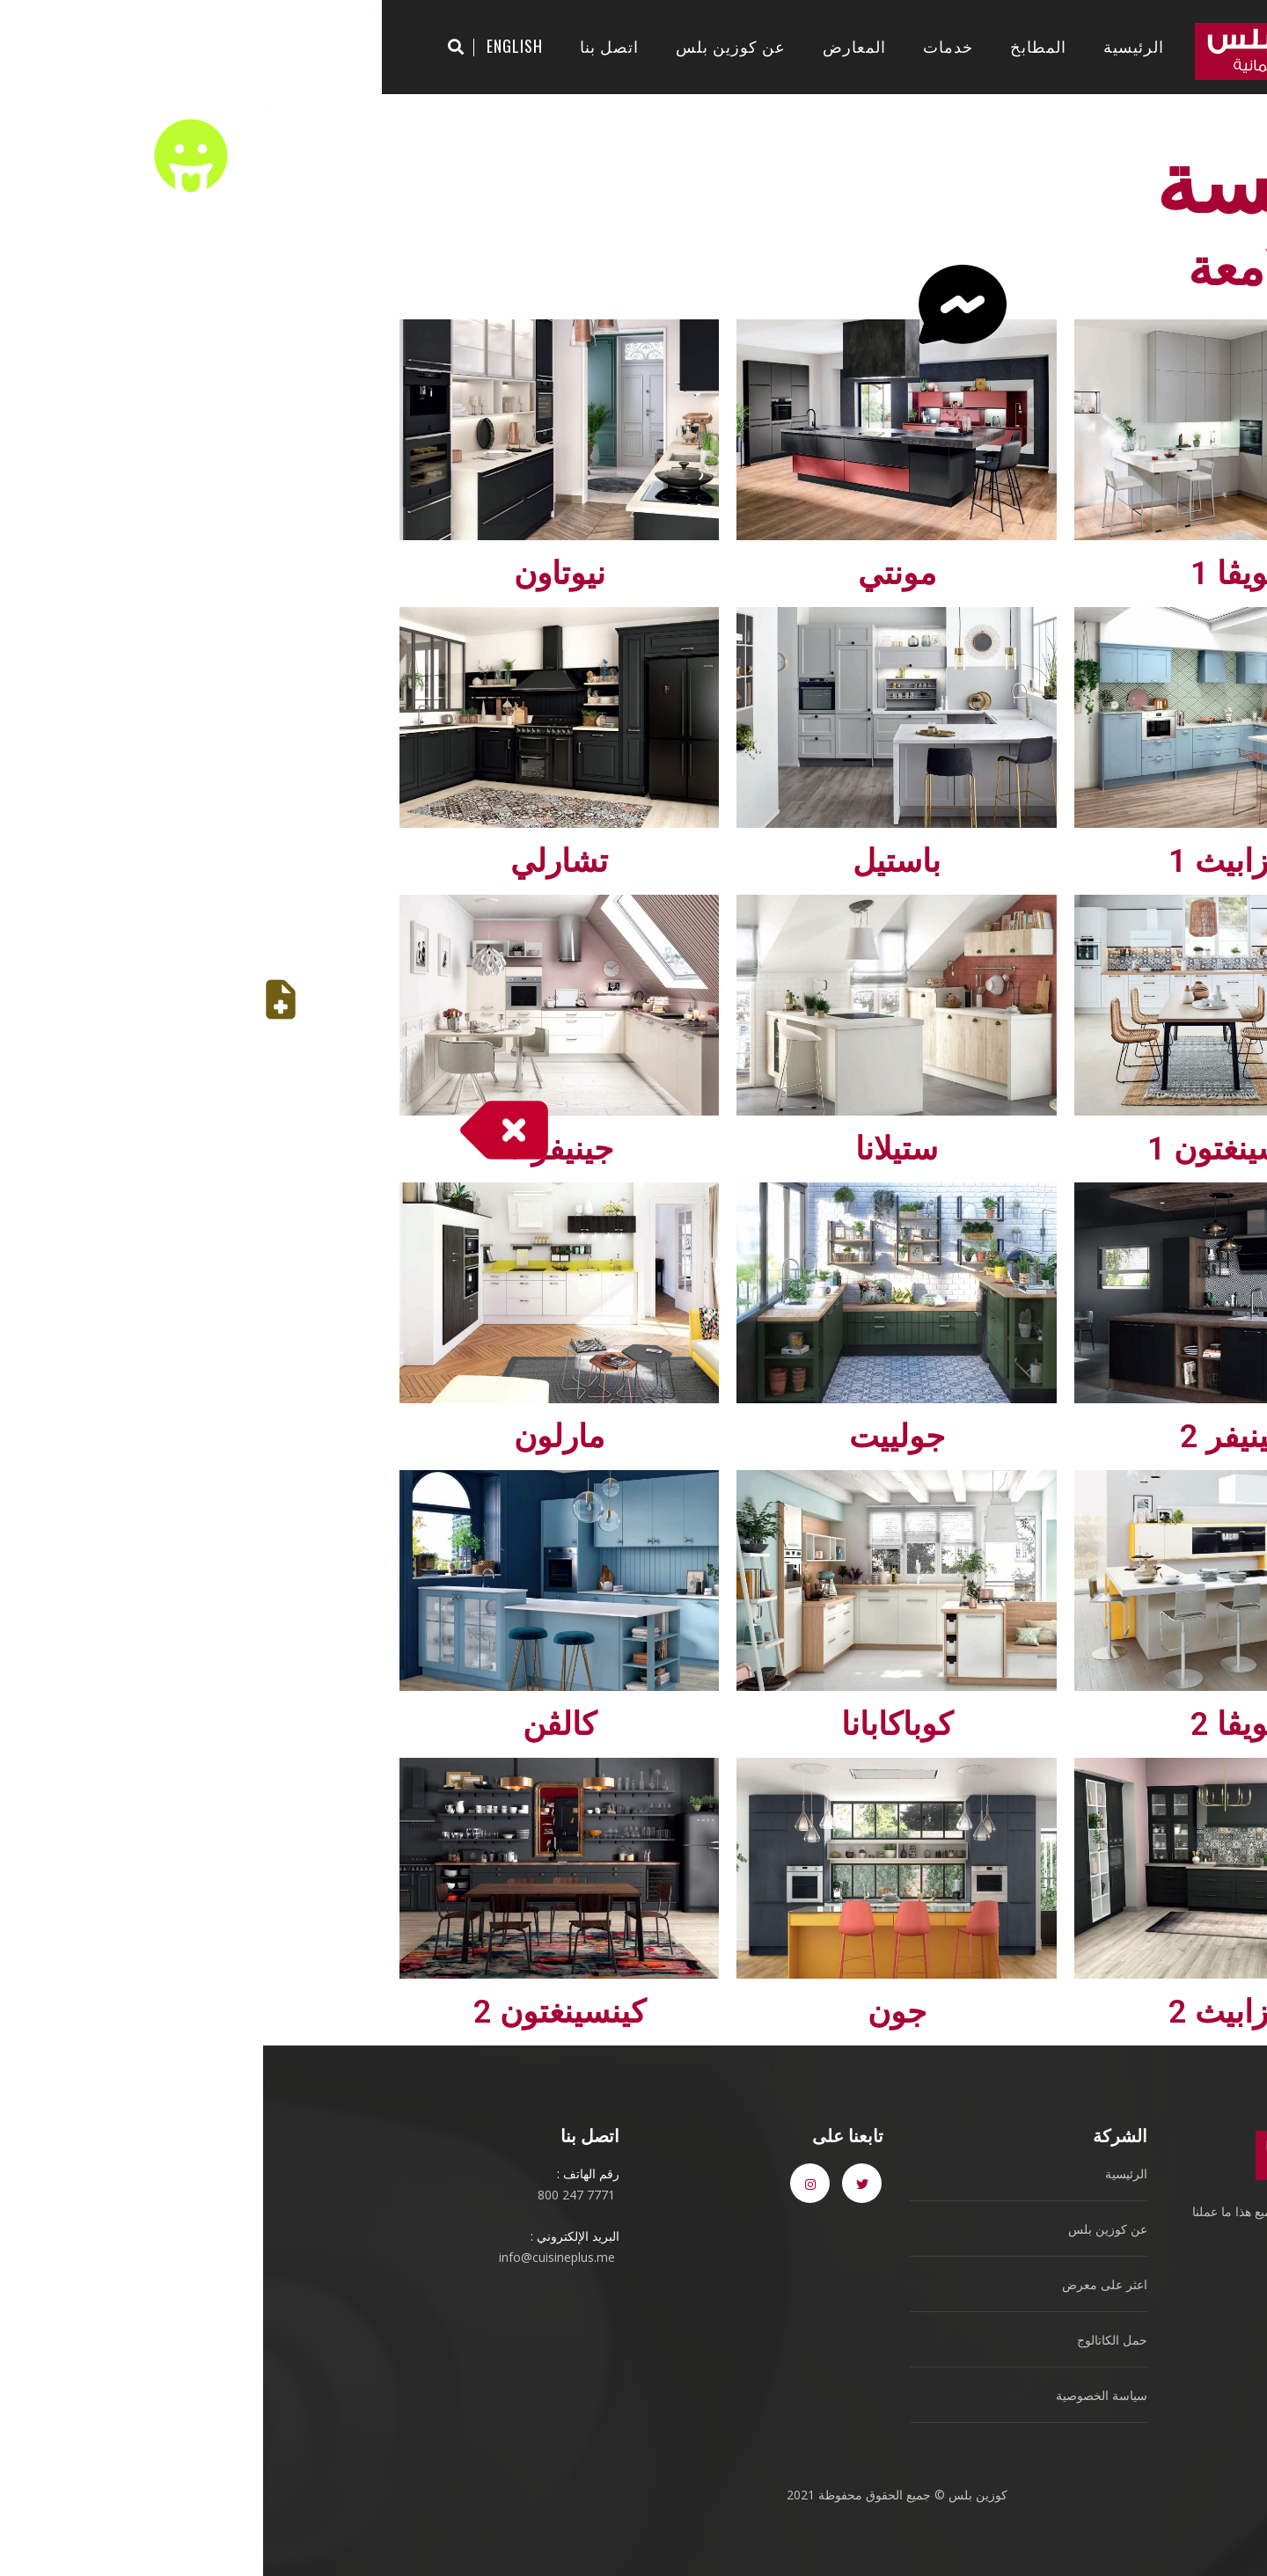 Image resolution: width=1267 pixels, height=2576 pixels. I want to click on add a playful or silly reaction, so click(191, 156).